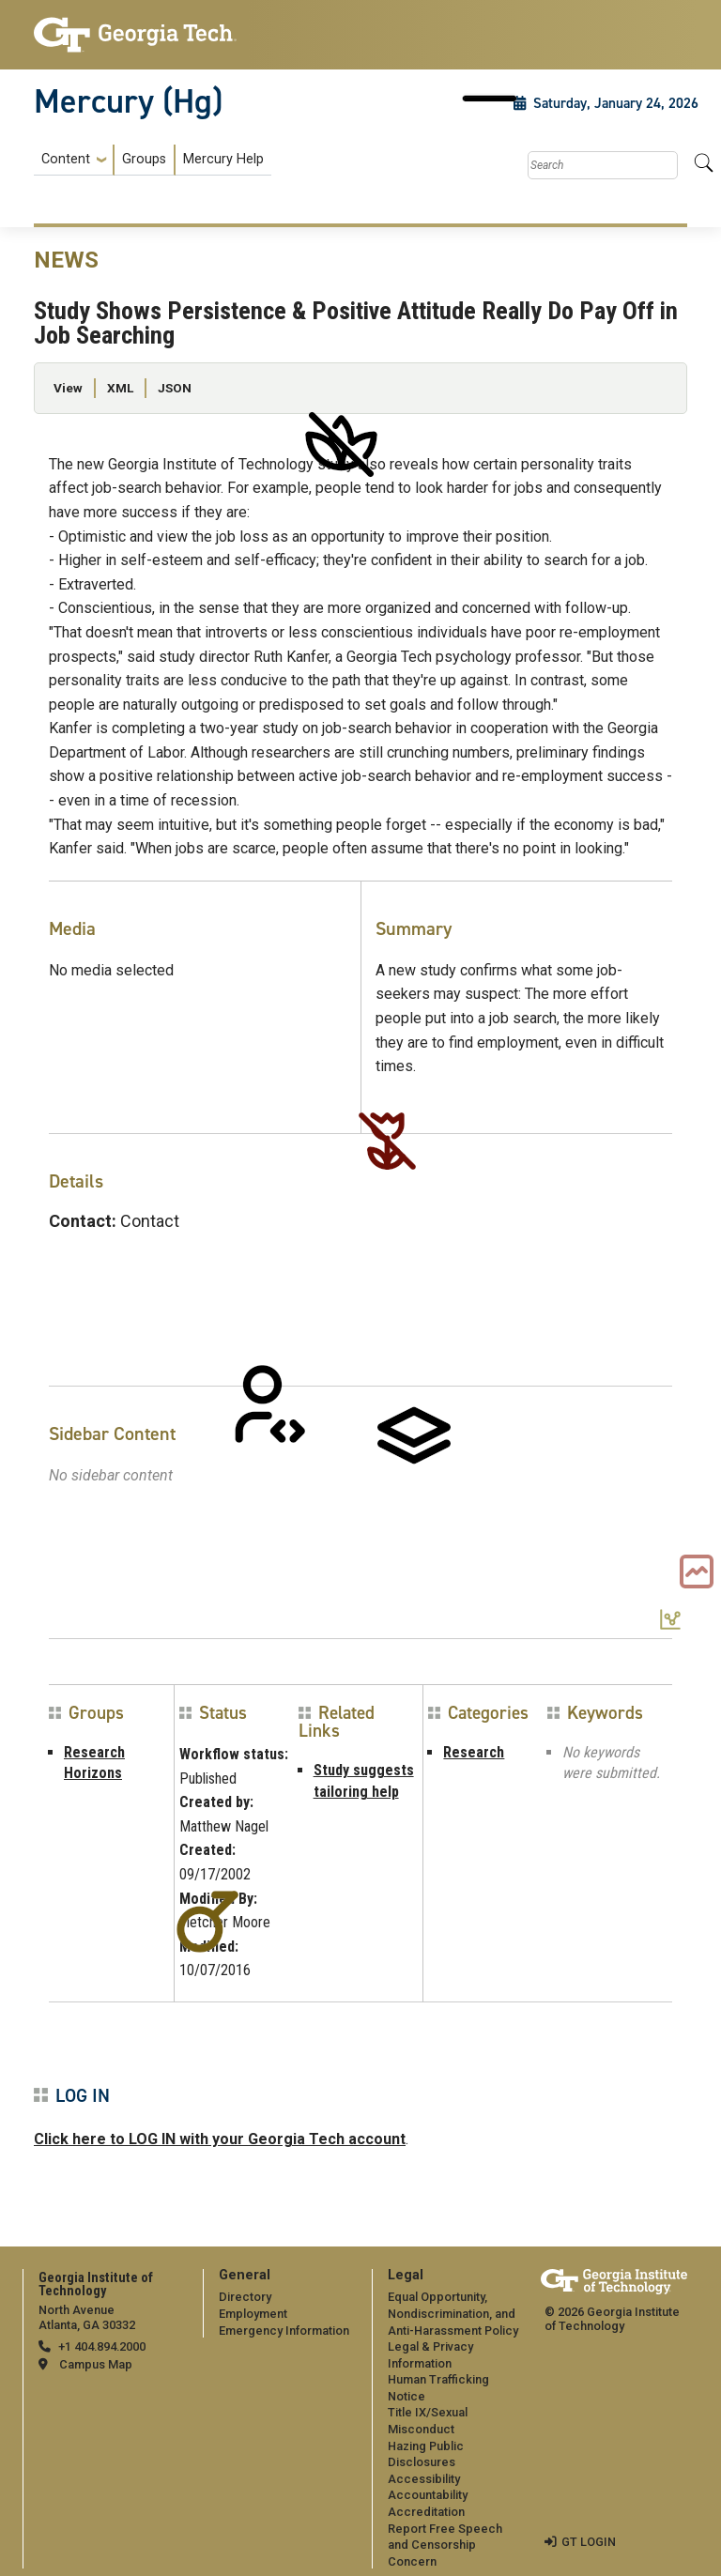 This screenshot has width=721, height=2576. What do you see at coordinates (414, 1435) in the screenshot?
I see `view layers or stacked content` at bounding box center [414, 1435].